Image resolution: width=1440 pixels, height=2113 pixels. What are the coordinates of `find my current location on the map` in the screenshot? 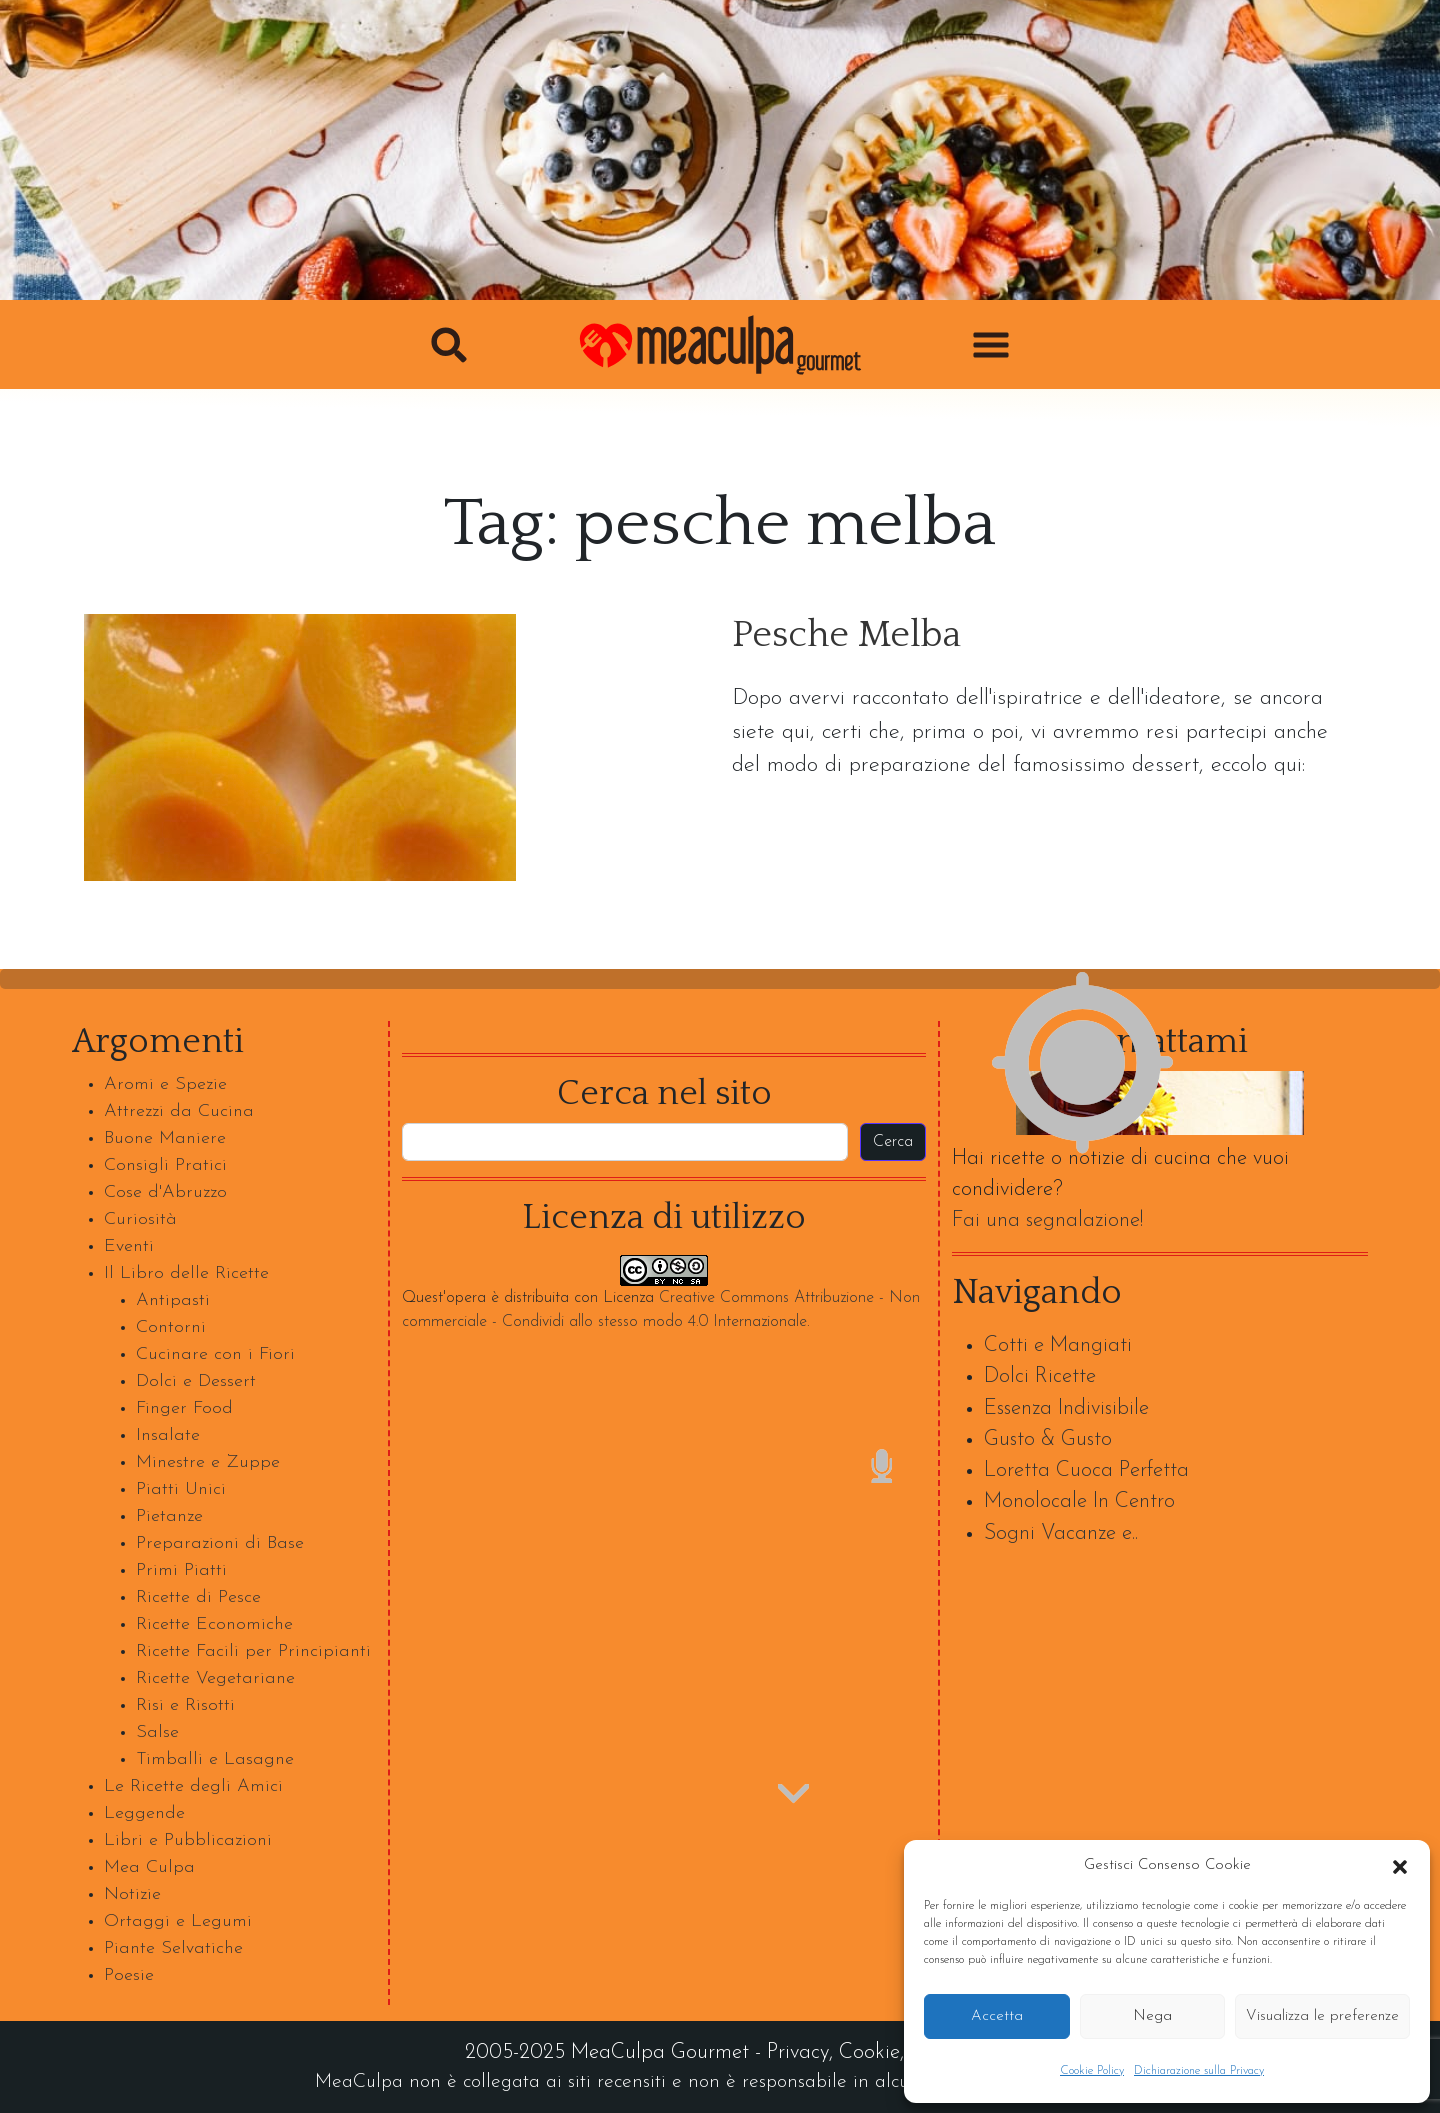 It's located at (1088, 1068).